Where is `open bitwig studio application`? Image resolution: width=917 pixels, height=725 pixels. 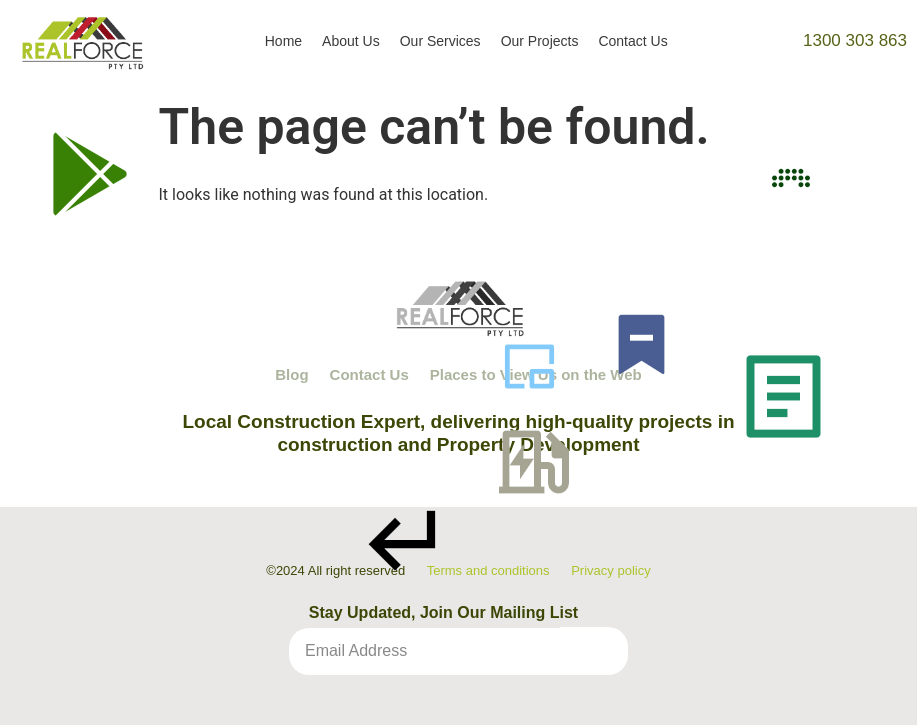
open bitwig studio application is located at coordinates (791, 178).